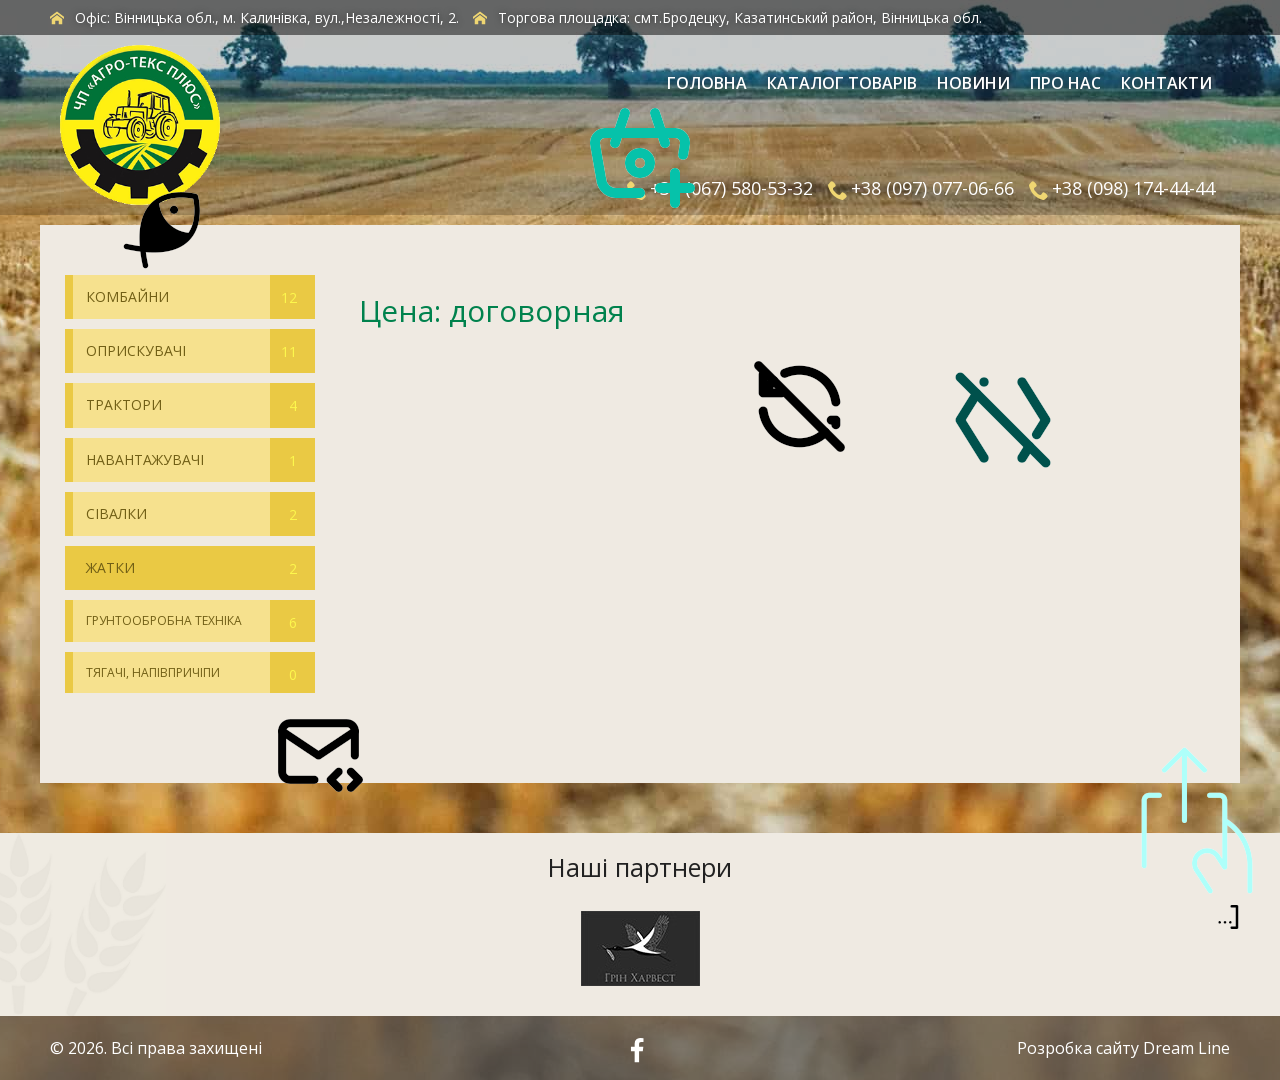 The height and width of the screenshot is (1080, 1280). Describe the element at coordinates (318, 751) in the screenshot. I see `access email developer settings` at that location.